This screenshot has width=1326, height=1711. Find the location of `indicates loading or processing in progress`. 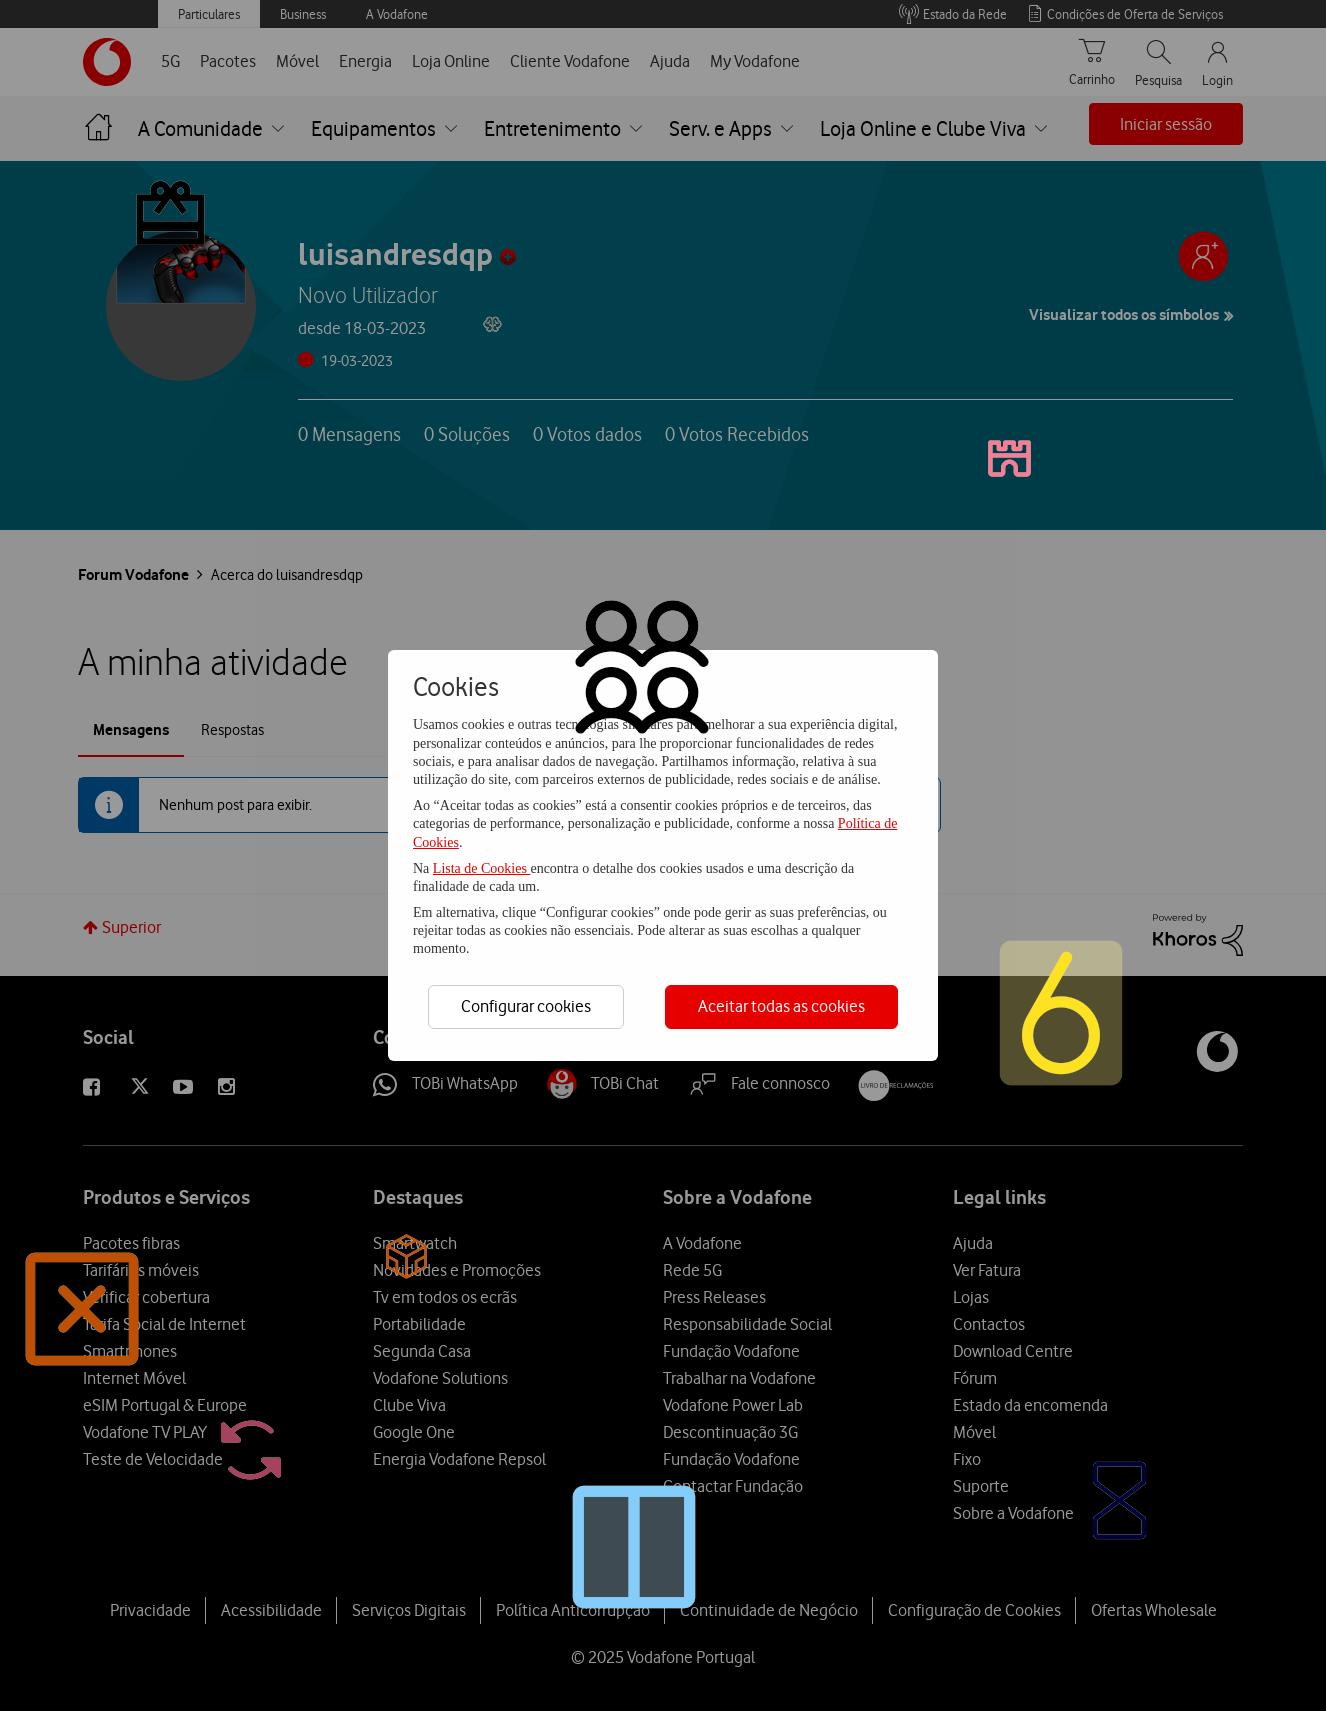

indicates loading or processing in progress is located at coordinates (1119, 1500).